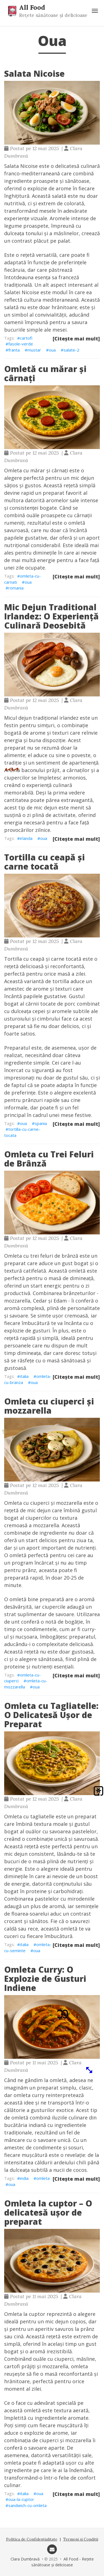 Image resolution: width=104 pixels, height=2576 pixels. What do you see at coordinates (62, 2014) in the screenshot?
I see `visit the 30 seconds of code website` at bounding box center [62, 2014].